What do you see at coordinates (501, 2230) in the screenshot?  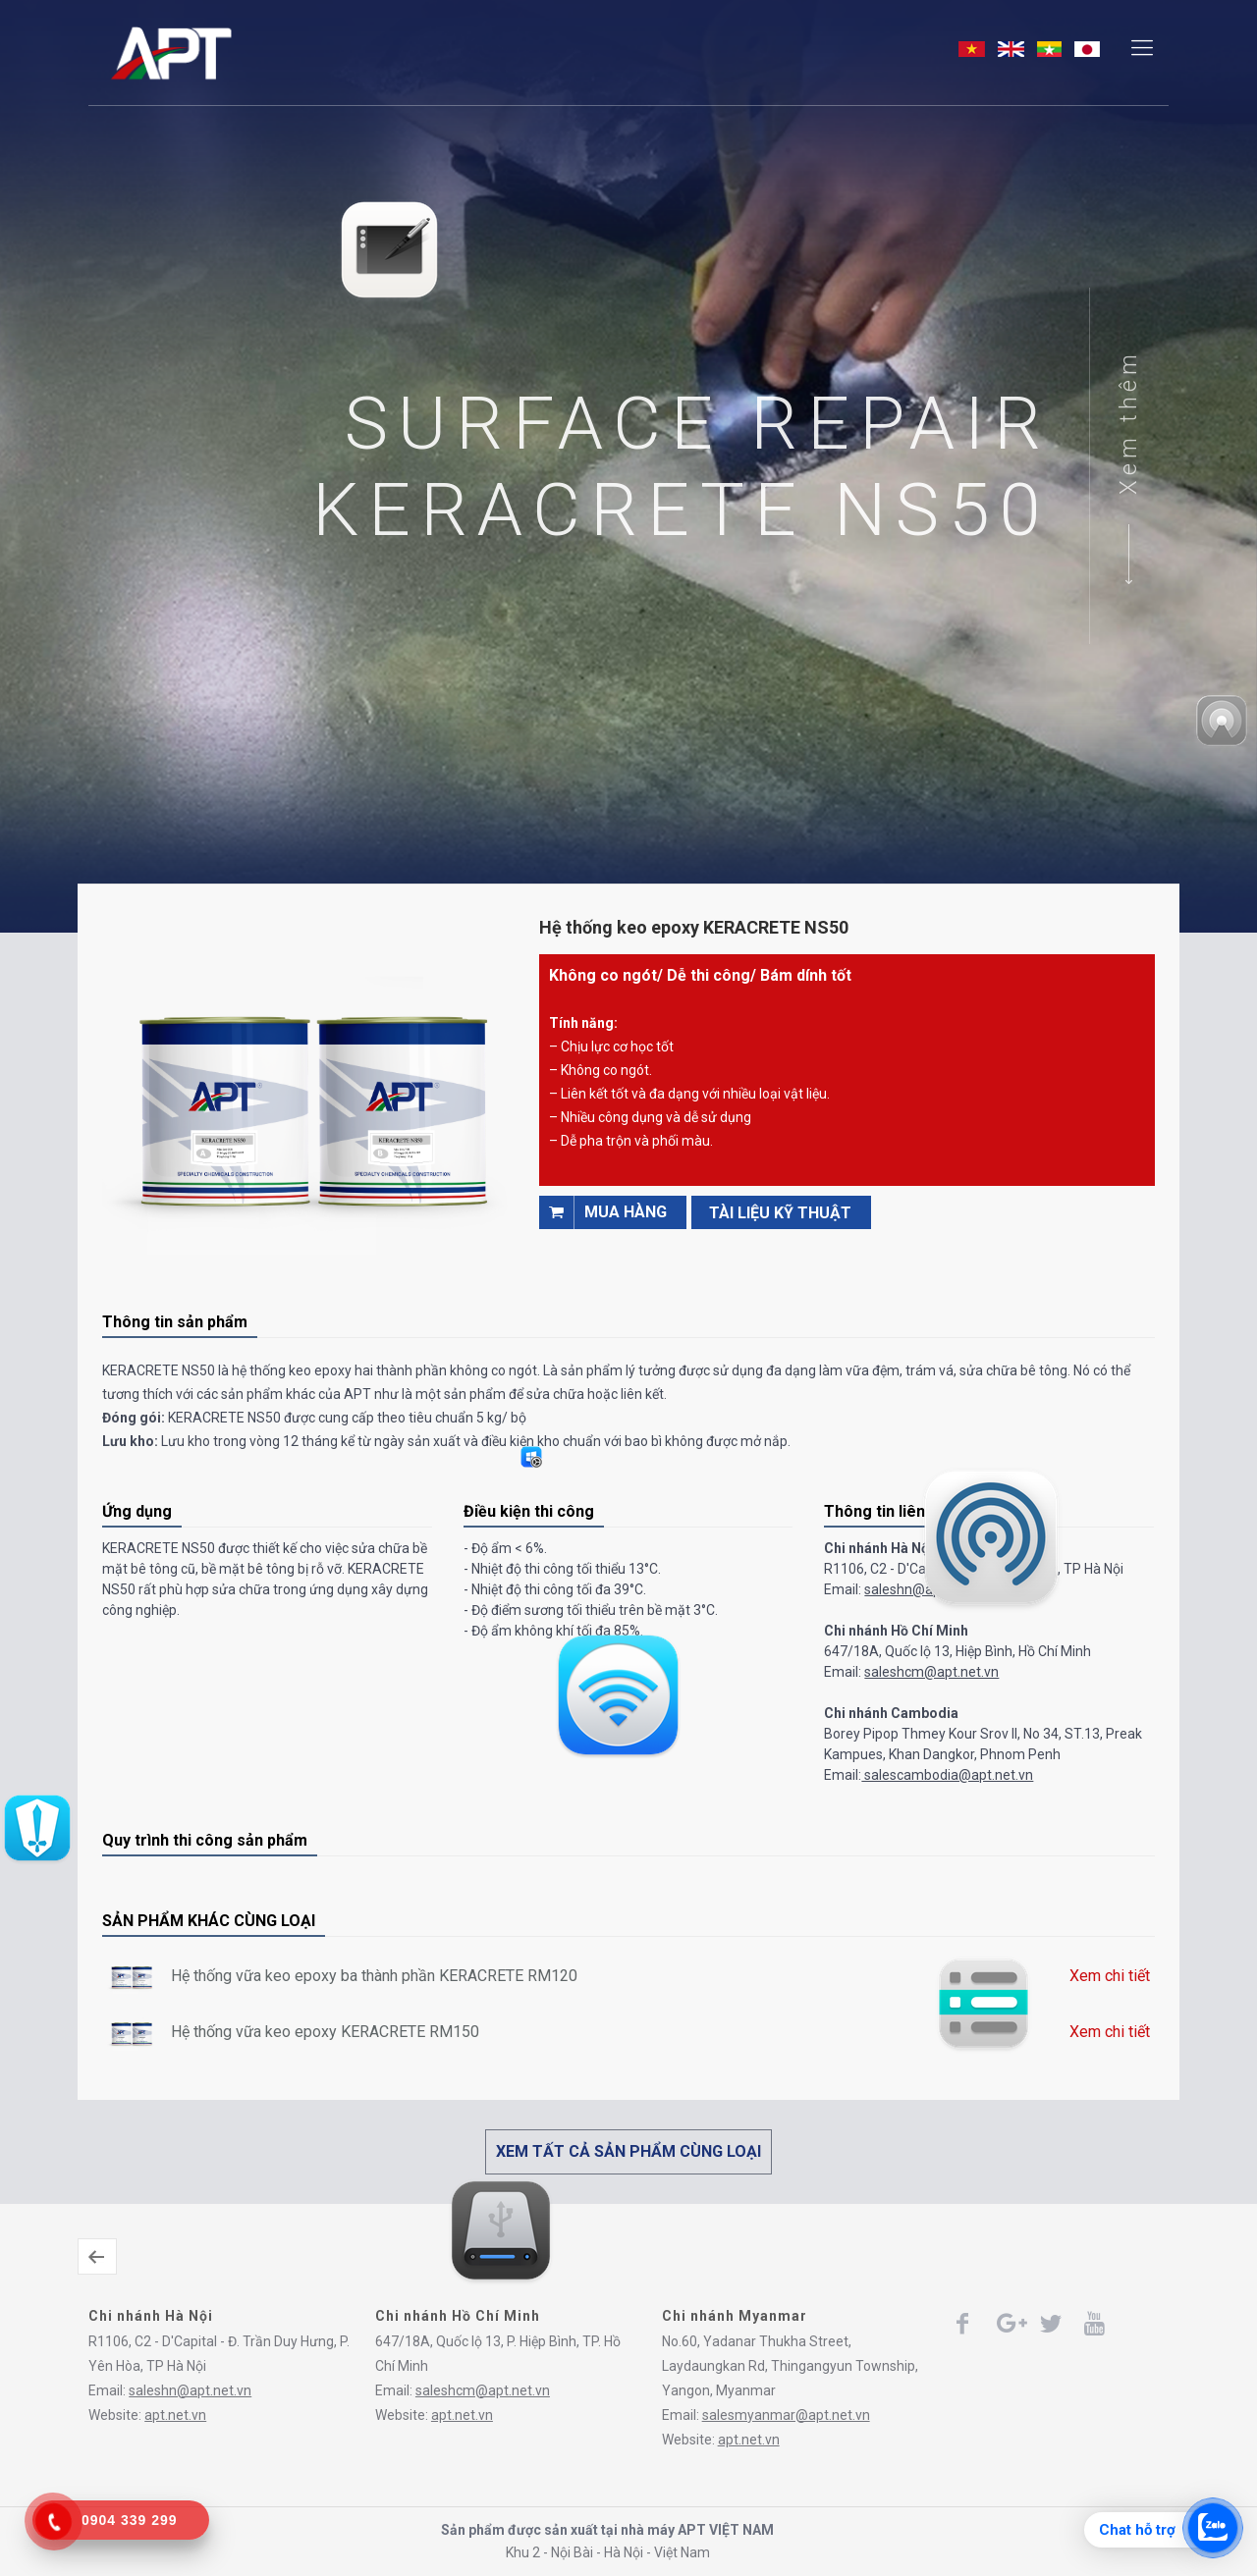 I see `launch ventoy bootable usb creation tool` at bounding box center [501, 2230].